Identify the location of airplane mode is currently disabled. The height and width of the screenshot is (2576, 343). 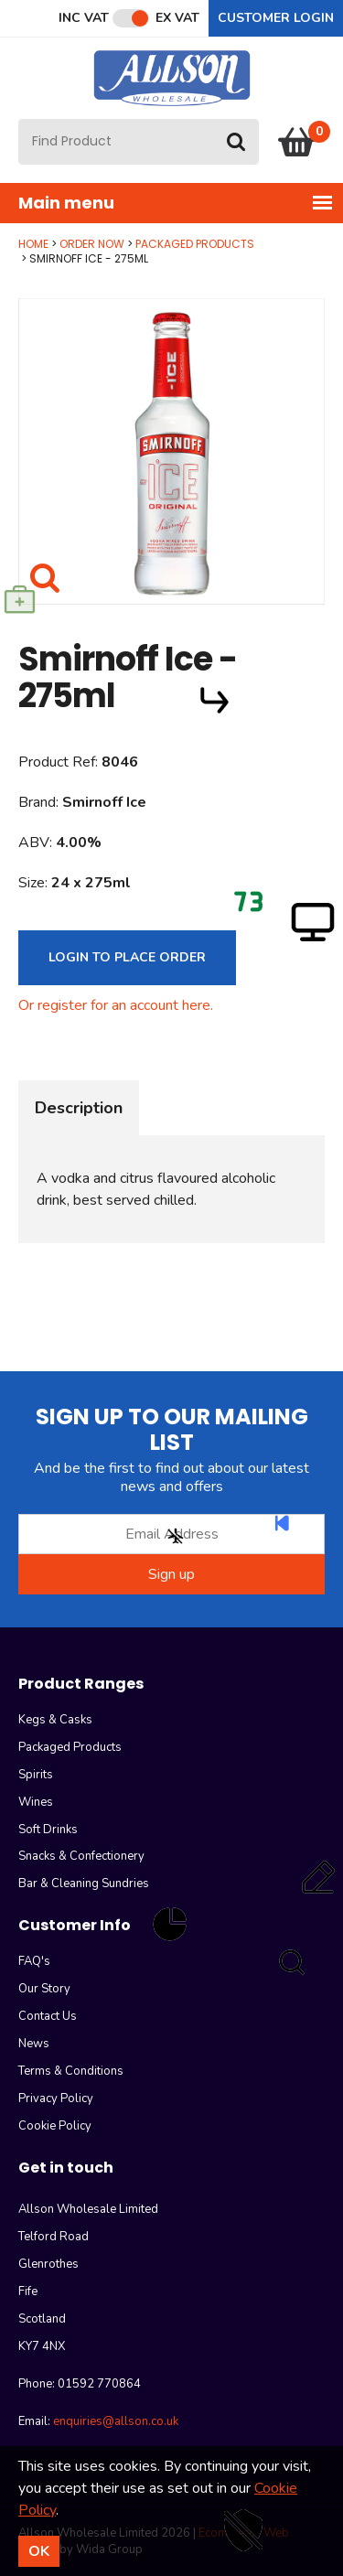
(176, 1536).